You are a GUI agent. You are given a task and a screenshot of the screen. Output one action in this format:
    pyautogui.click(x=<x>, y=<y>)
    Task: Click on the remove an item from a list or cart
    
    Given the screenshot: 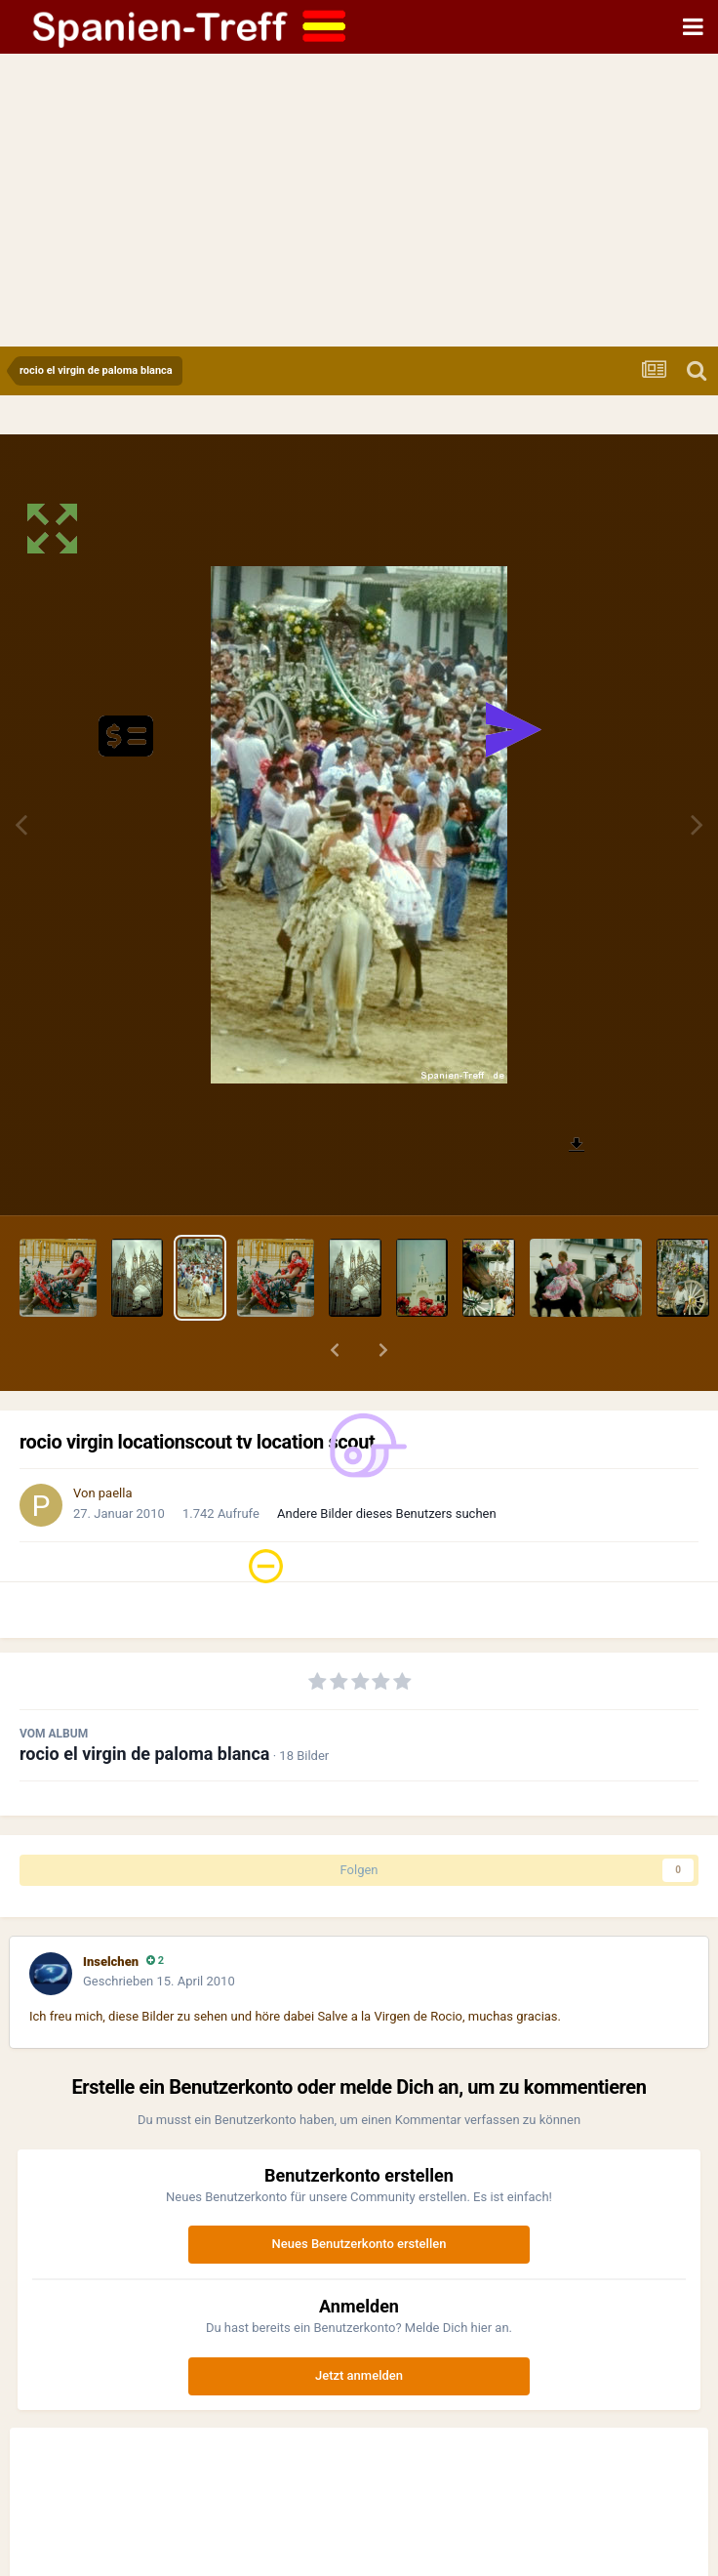 What is the action you would take?
    pyautogui.click(x=265, y=1566)
    